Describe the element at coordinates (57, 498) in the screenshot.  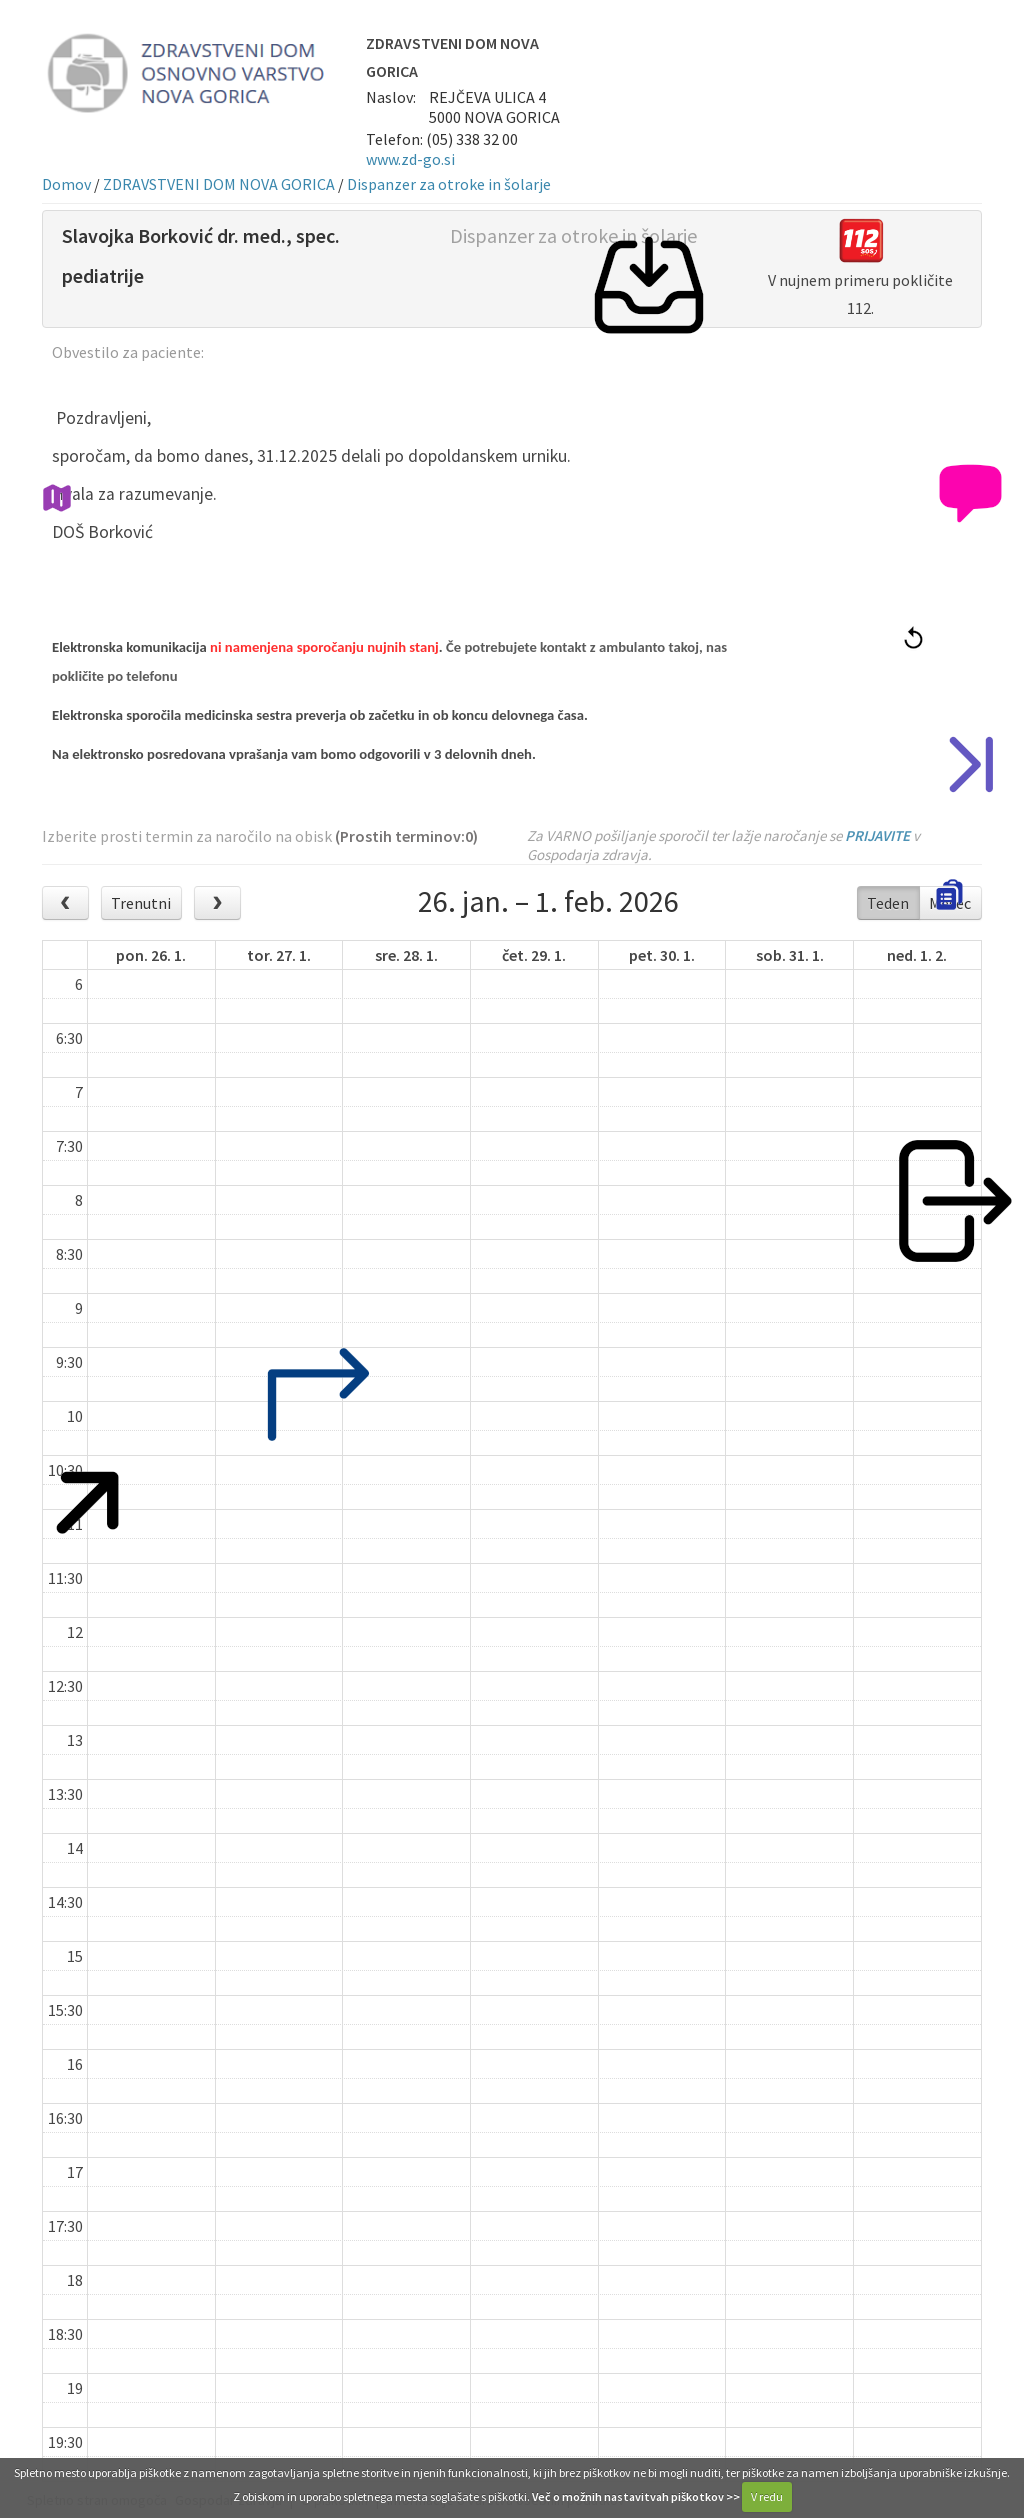
I see `view map or navigation` at that location.